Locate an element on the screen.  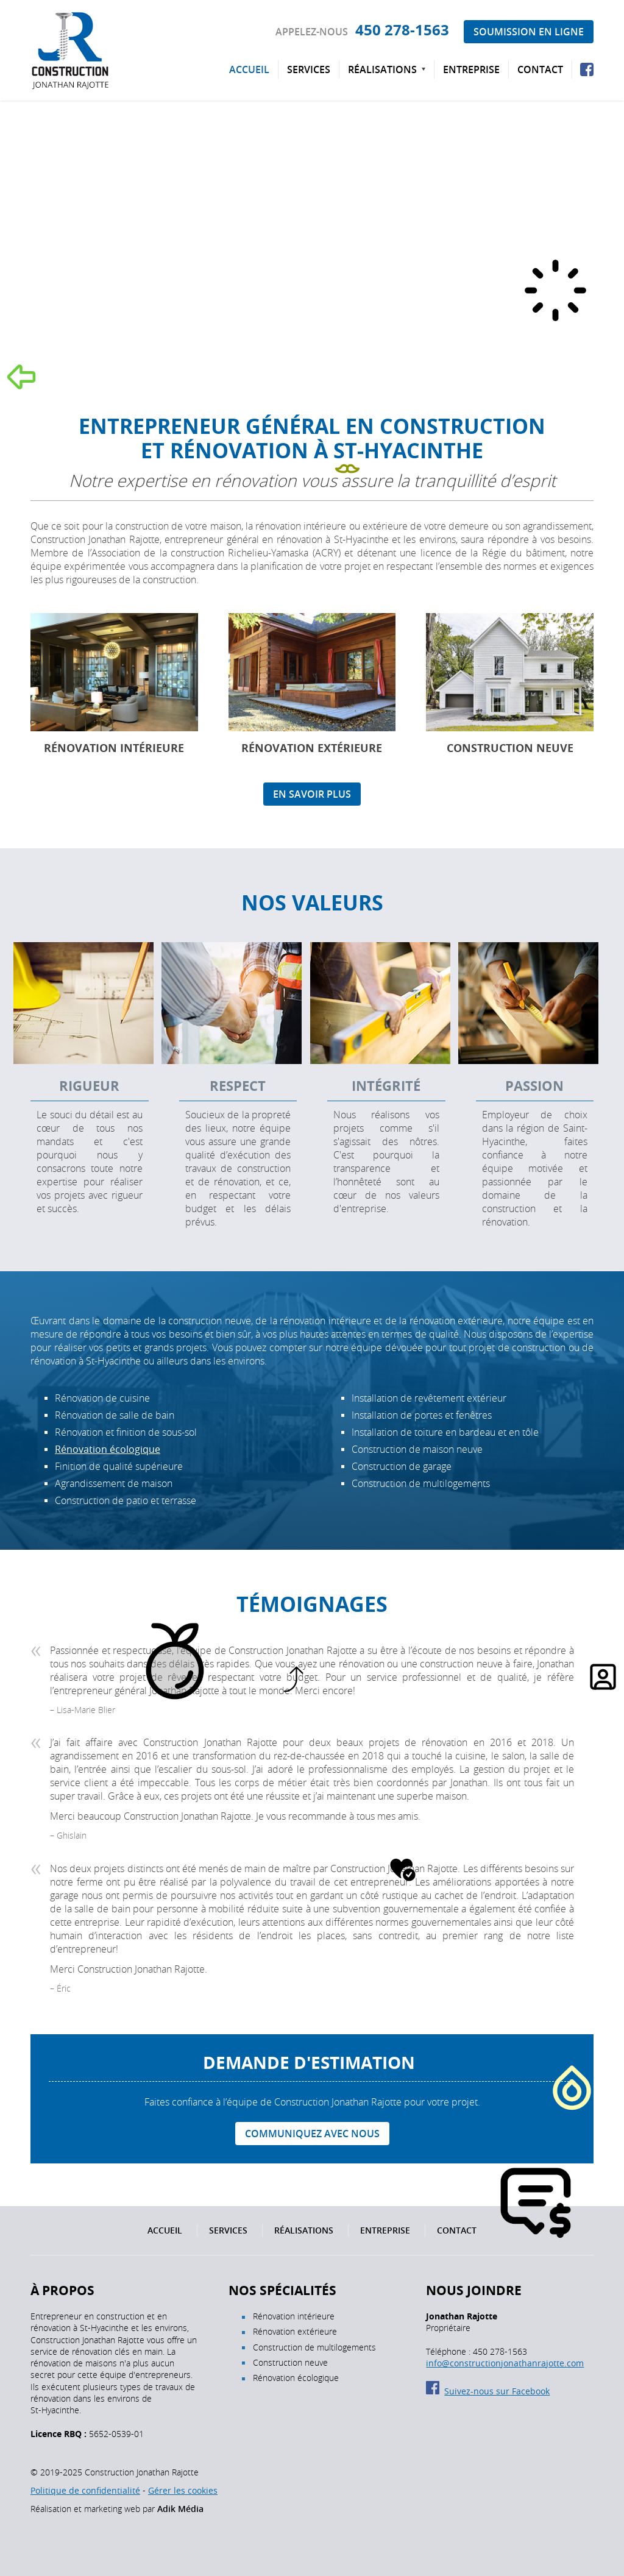
go back to the previous screen is located at coordinates (21, 377).